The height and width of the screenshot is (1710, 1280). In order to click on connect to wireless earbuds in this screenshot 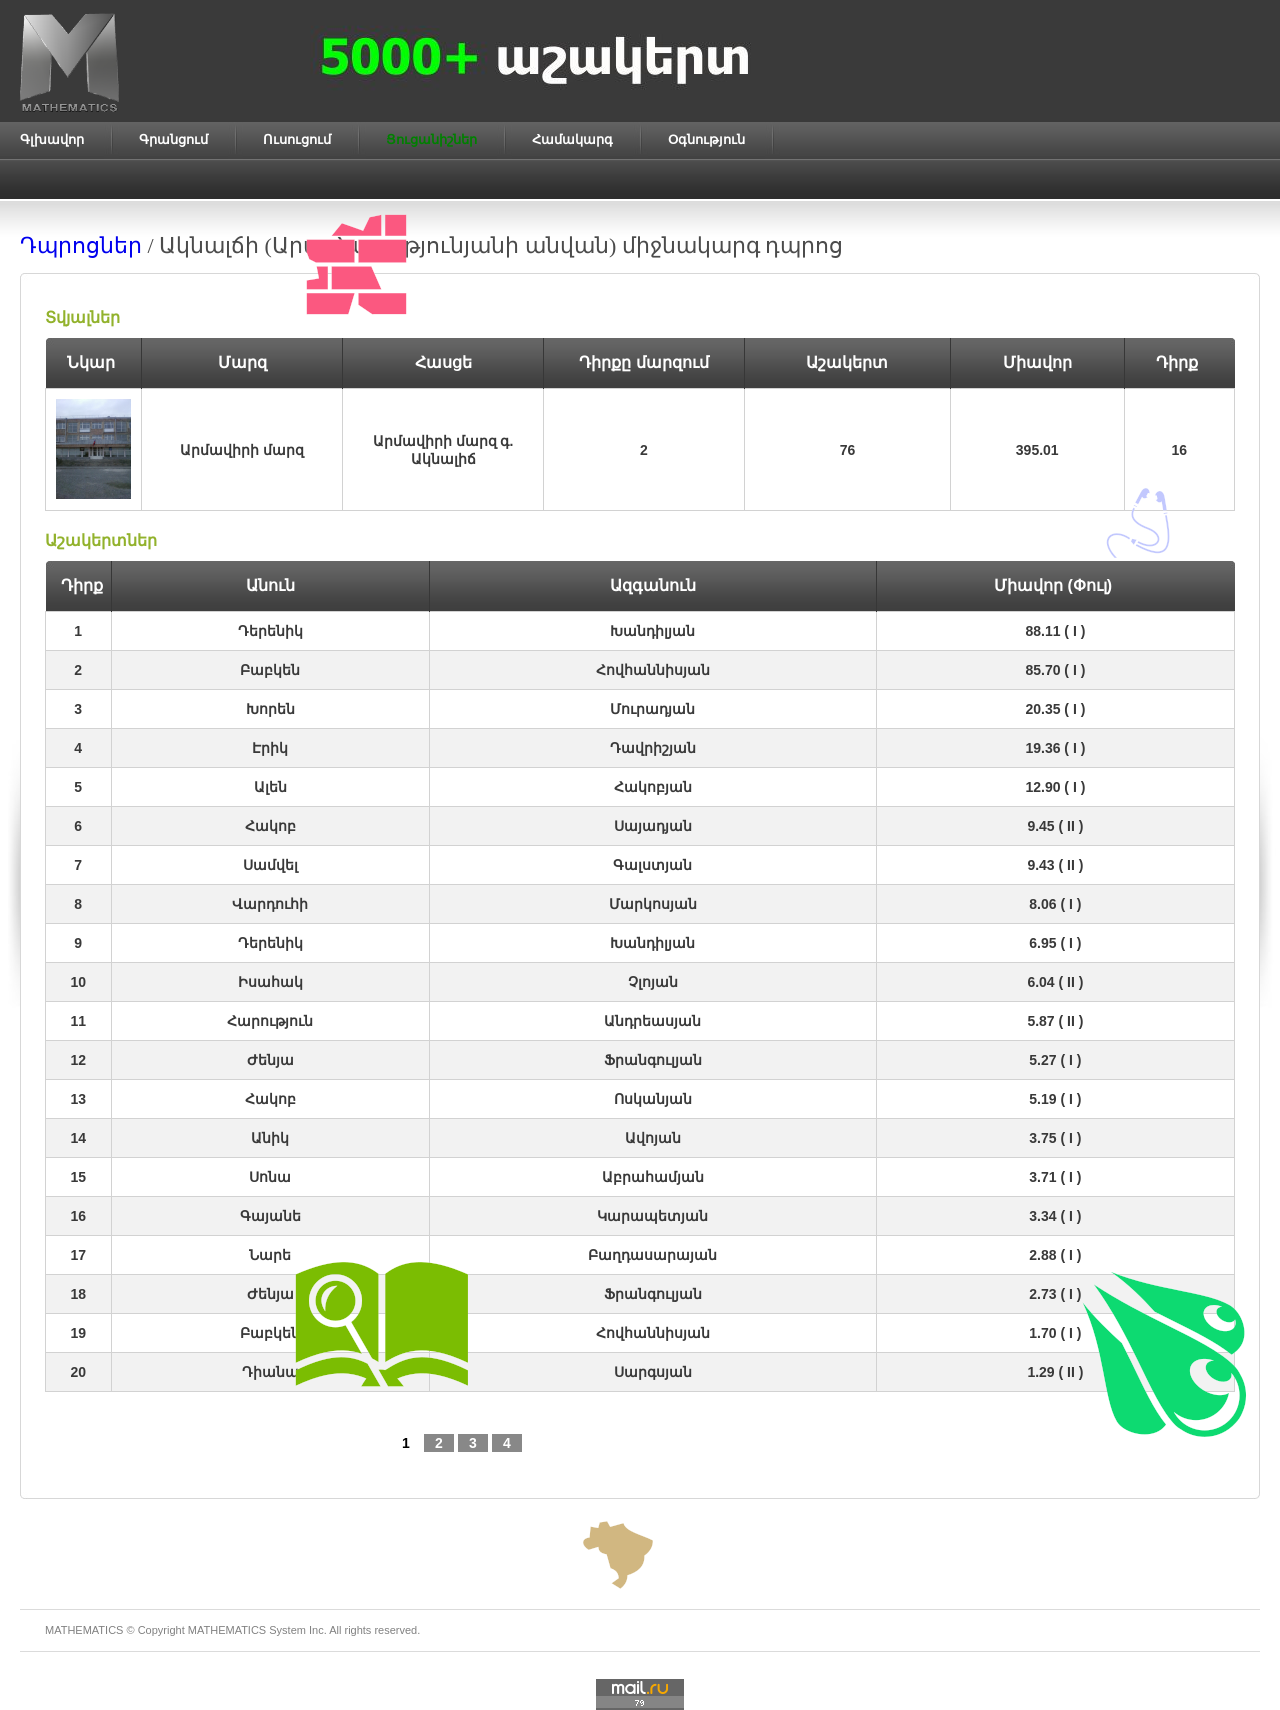, I will do `click(1139, 523)`.